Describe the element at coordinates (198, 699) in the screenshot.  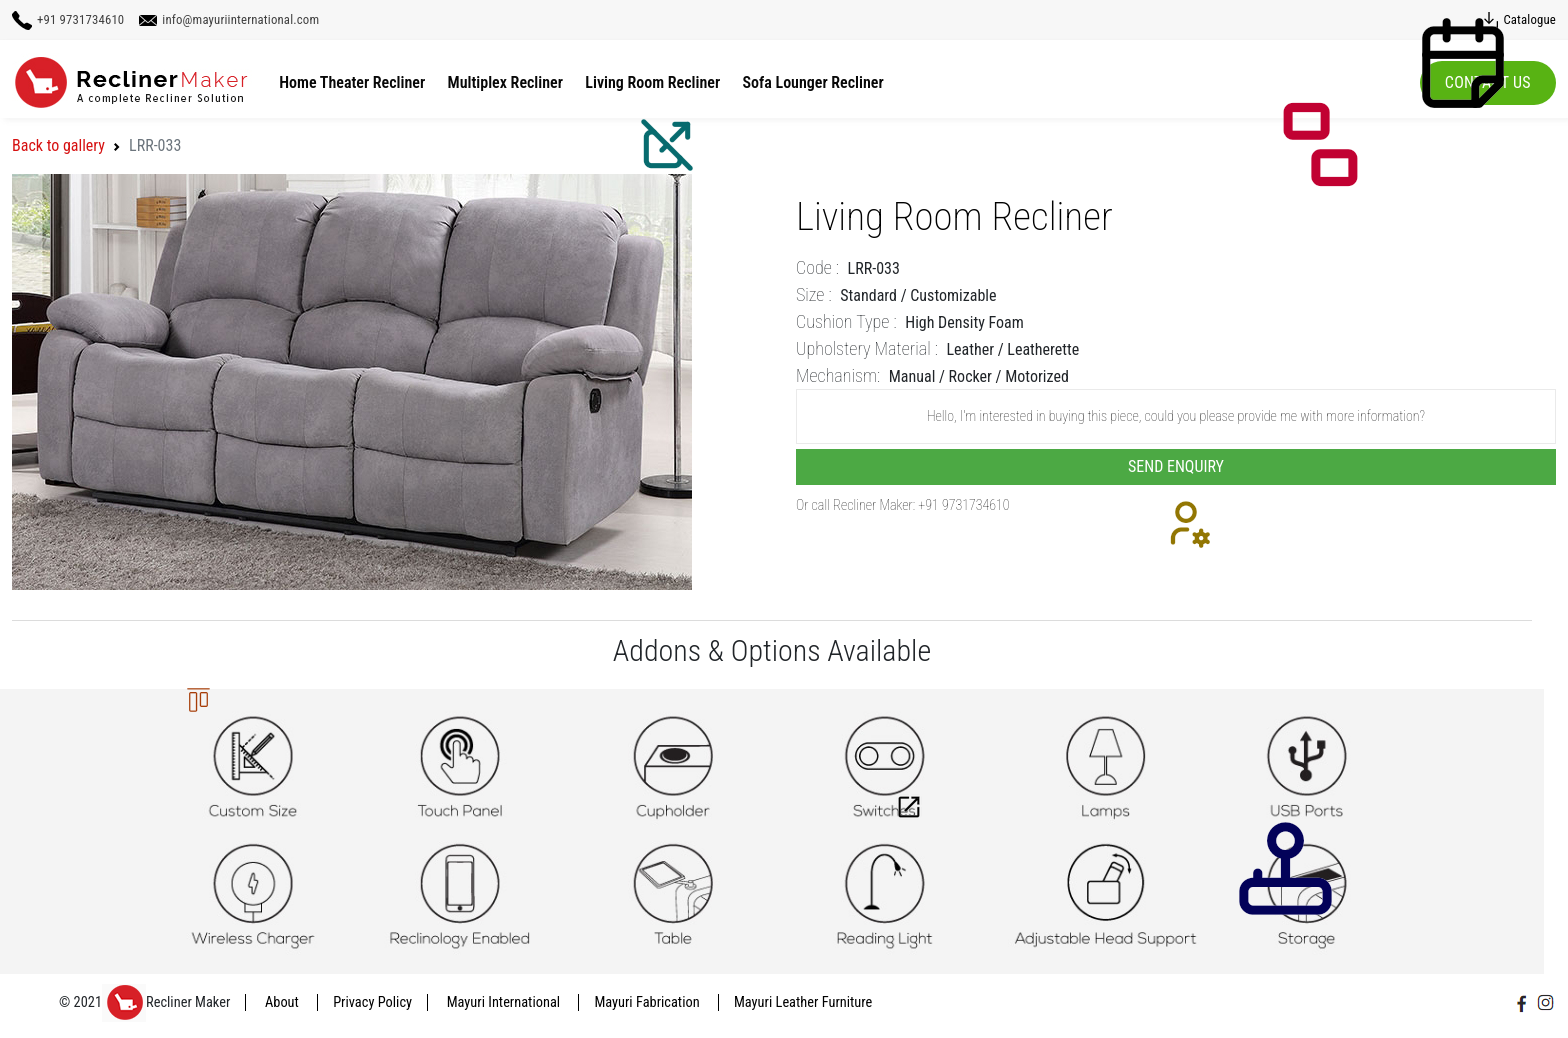
I see `align selected elements to the top` at that location.